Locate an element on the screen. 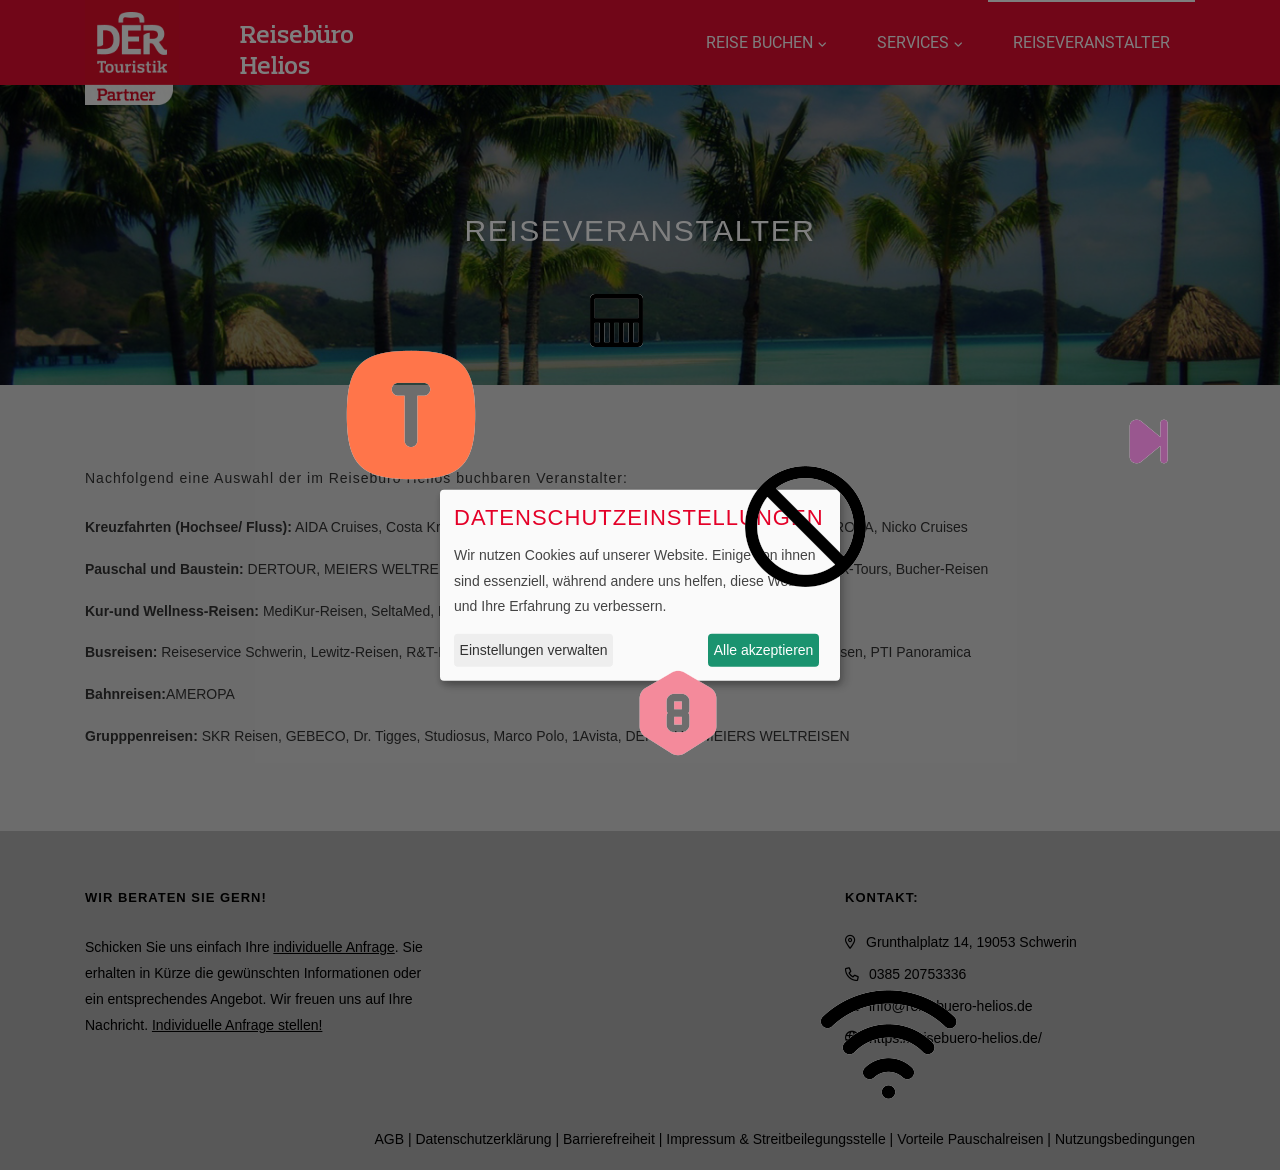 This screenshot has width=1280, height=1170. indicates blocked or prohibited action is located at coordinates (805, 526).